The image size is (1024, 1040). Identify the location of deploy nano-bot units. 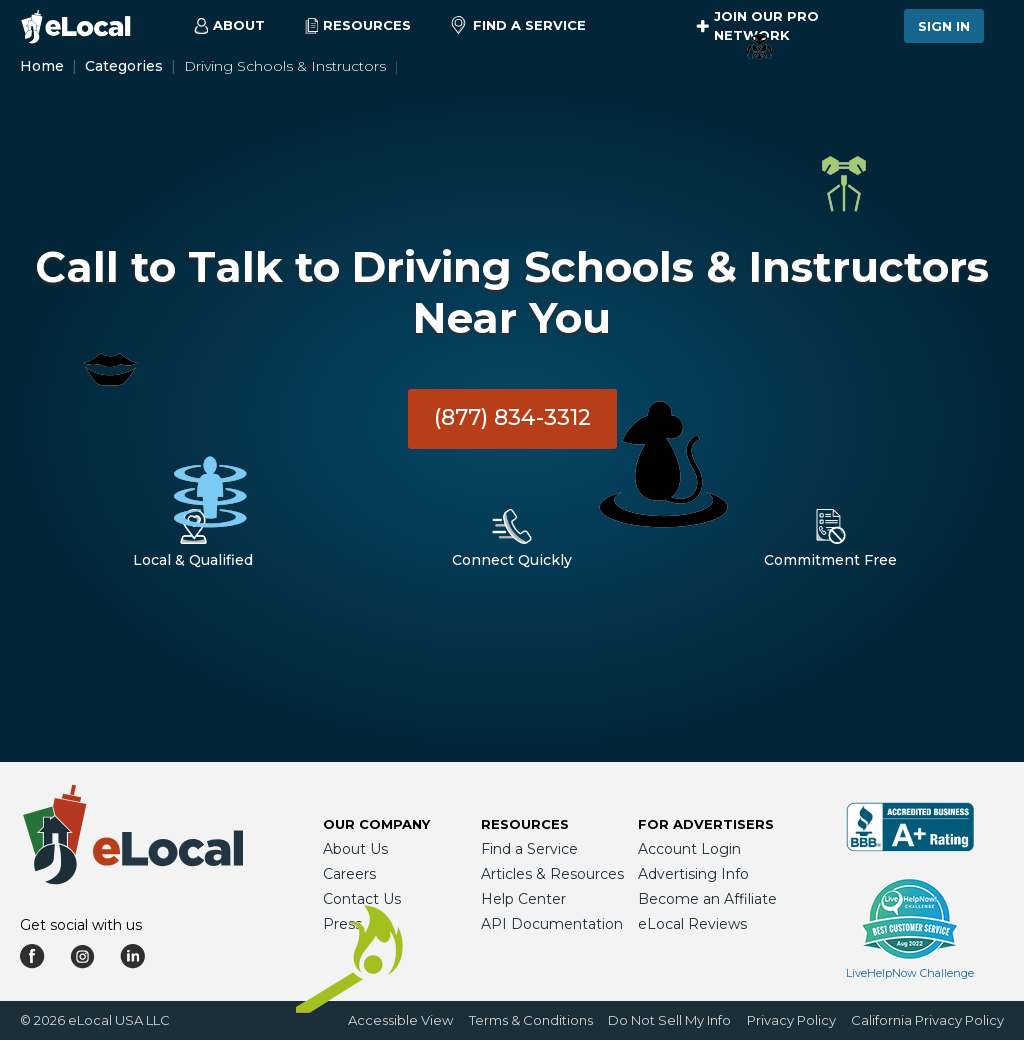
(844, 184).